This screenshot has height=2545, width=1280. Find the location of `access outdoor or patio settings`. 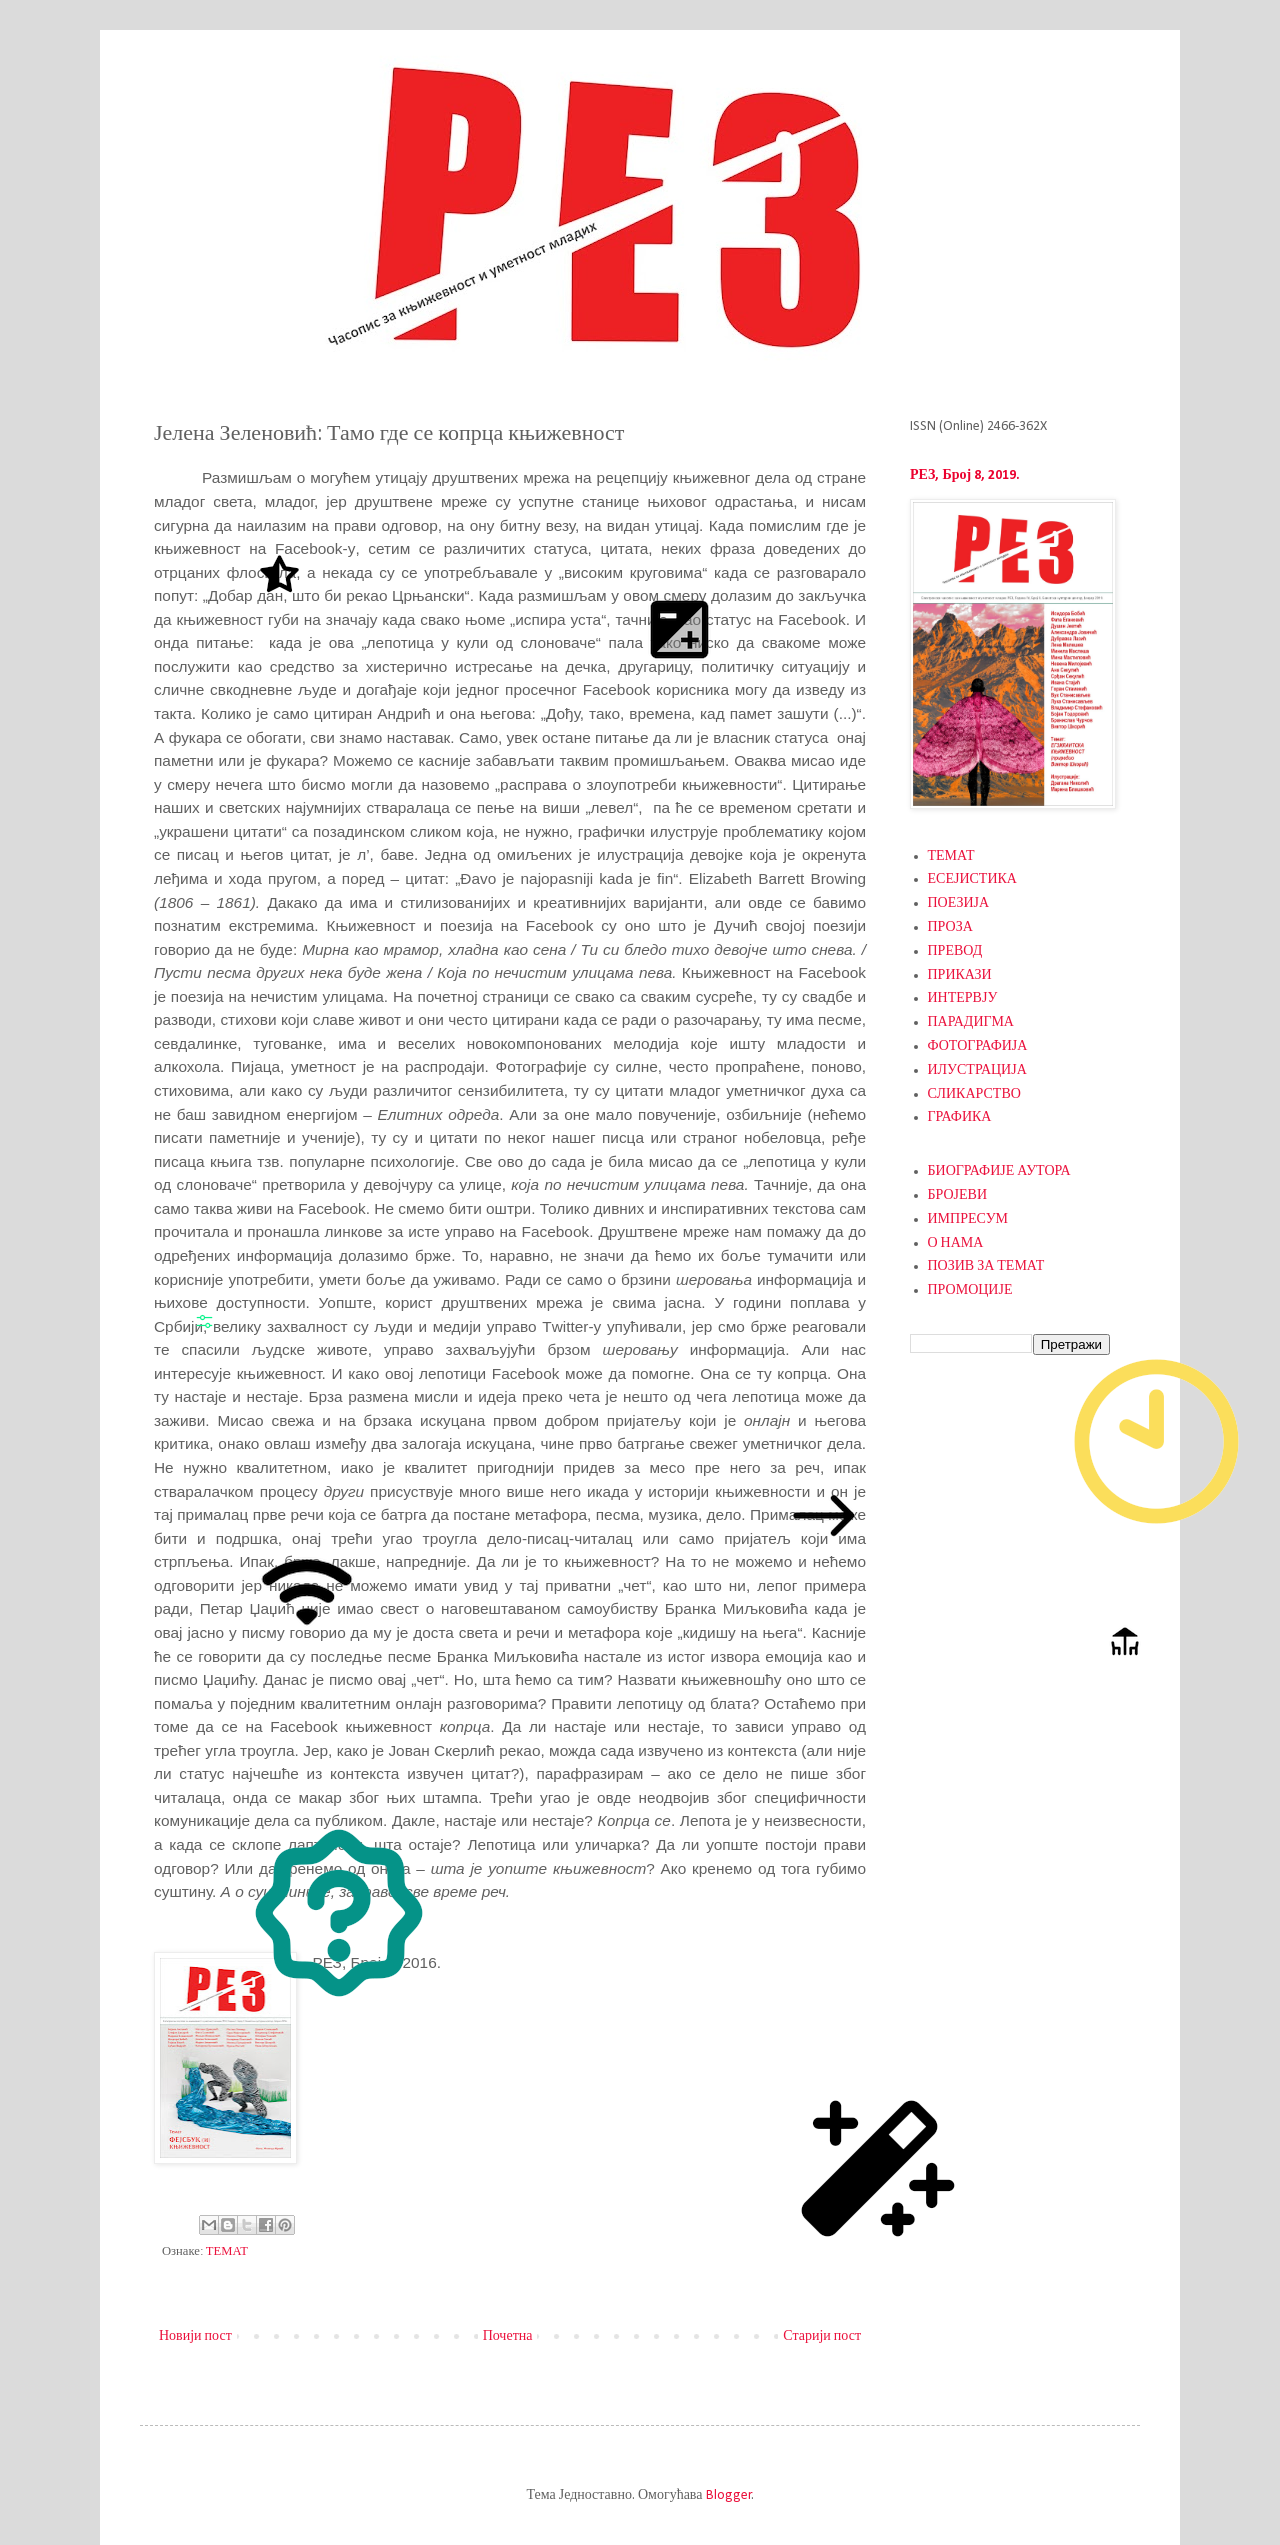

access outdoor or patio settings is located at coordinates (1125, 1641).